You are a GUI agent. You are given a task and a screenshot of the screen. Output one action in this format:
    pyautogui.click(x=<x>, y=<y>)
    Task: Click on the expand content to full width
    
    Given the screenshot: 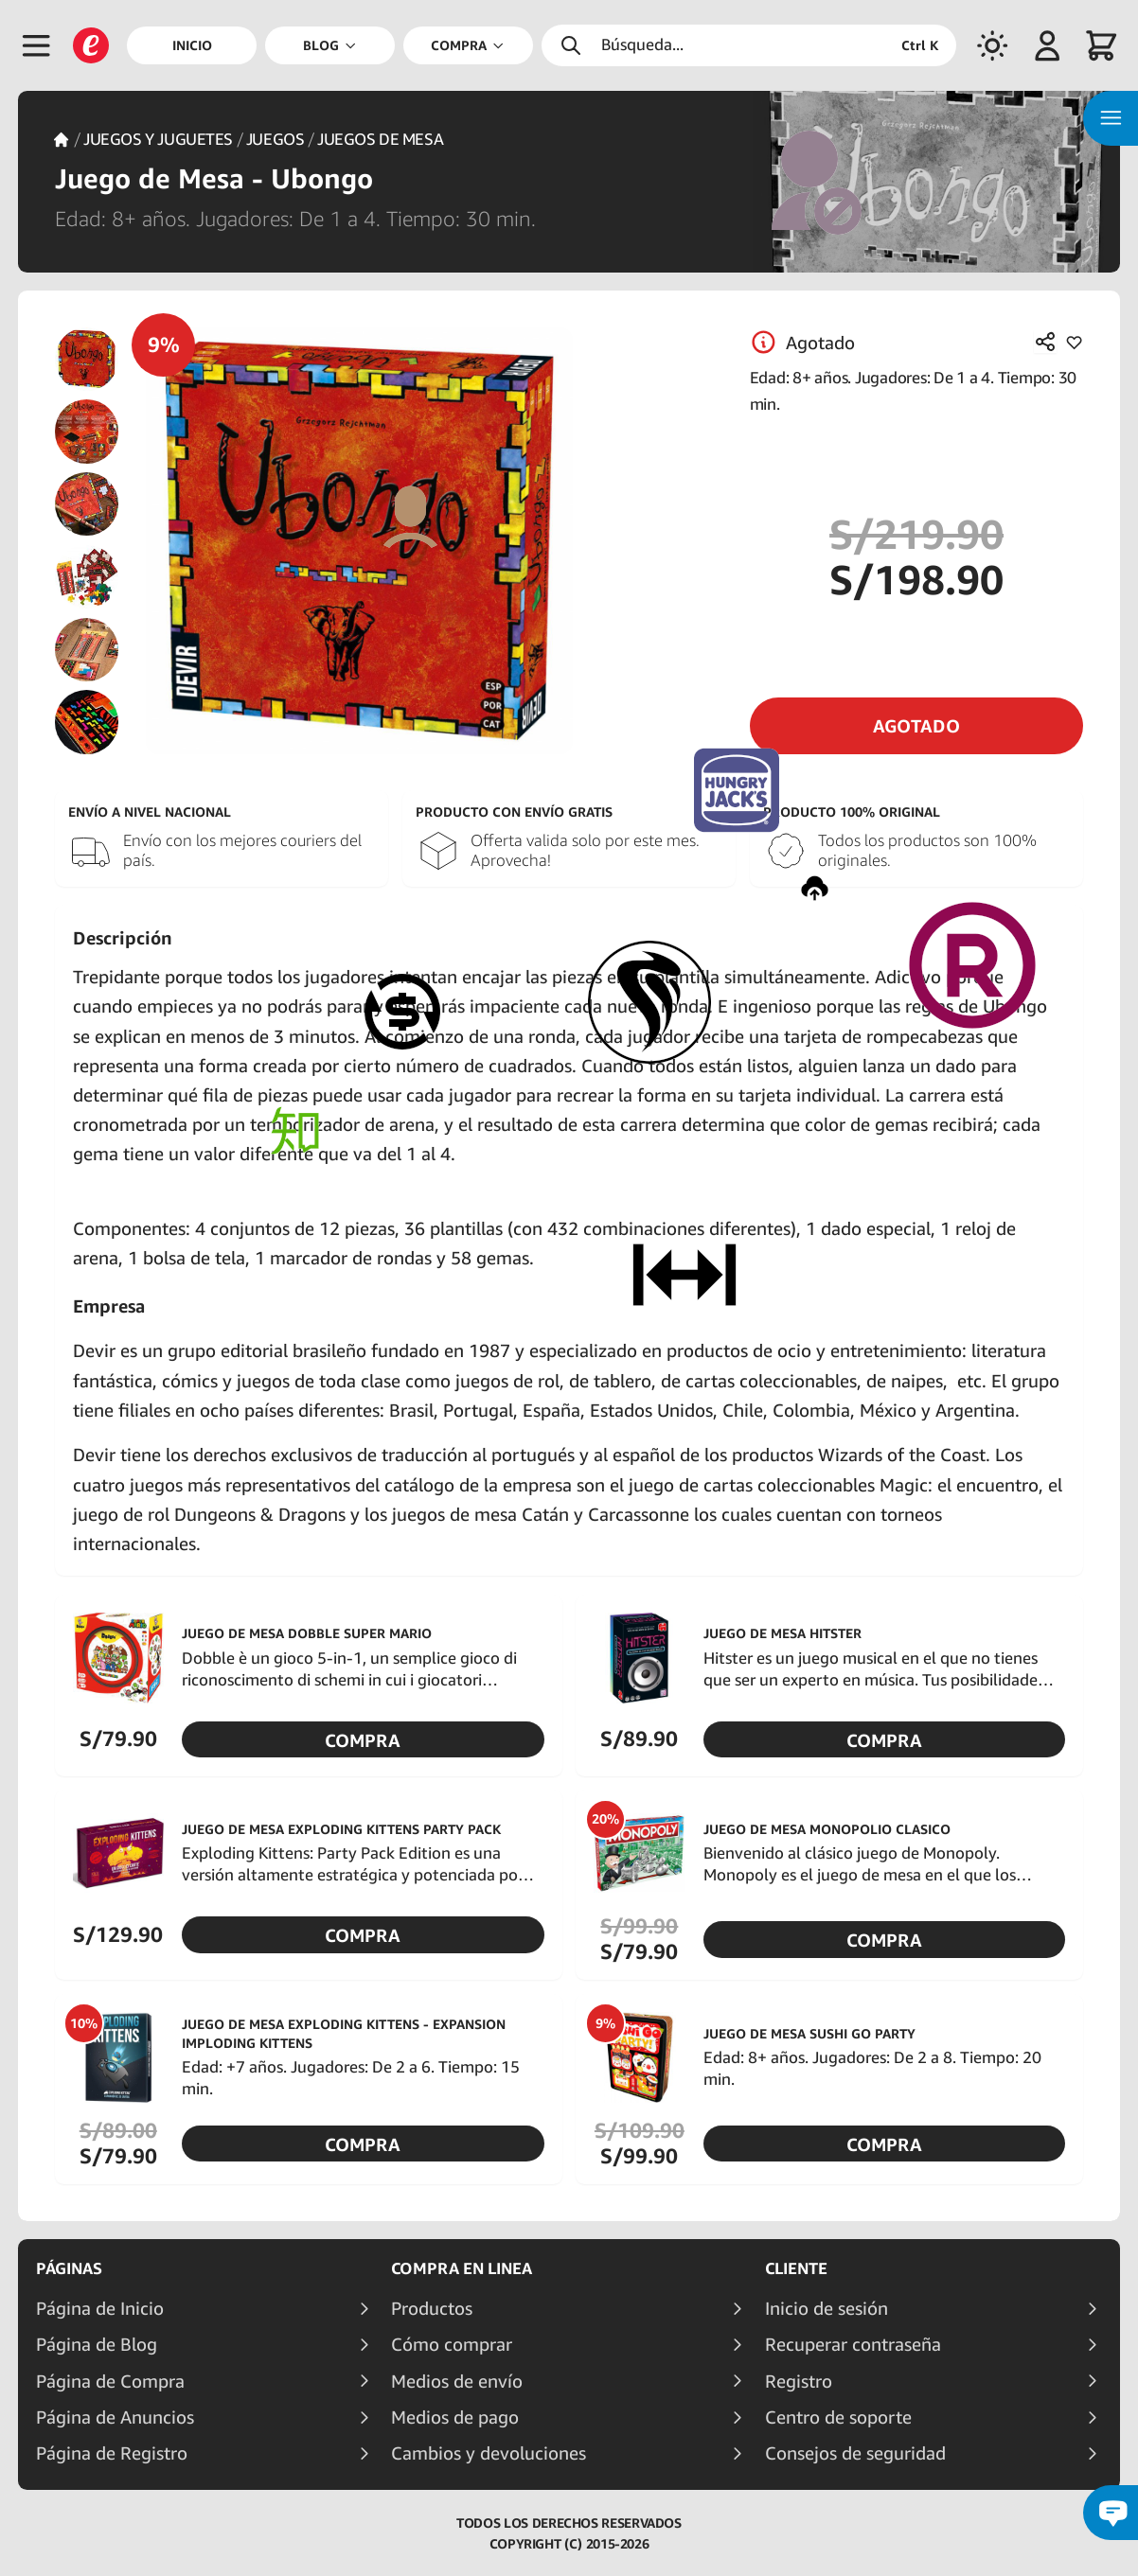 What is the action you would take?
    pyautogui.click(x=685, y=1275)
    